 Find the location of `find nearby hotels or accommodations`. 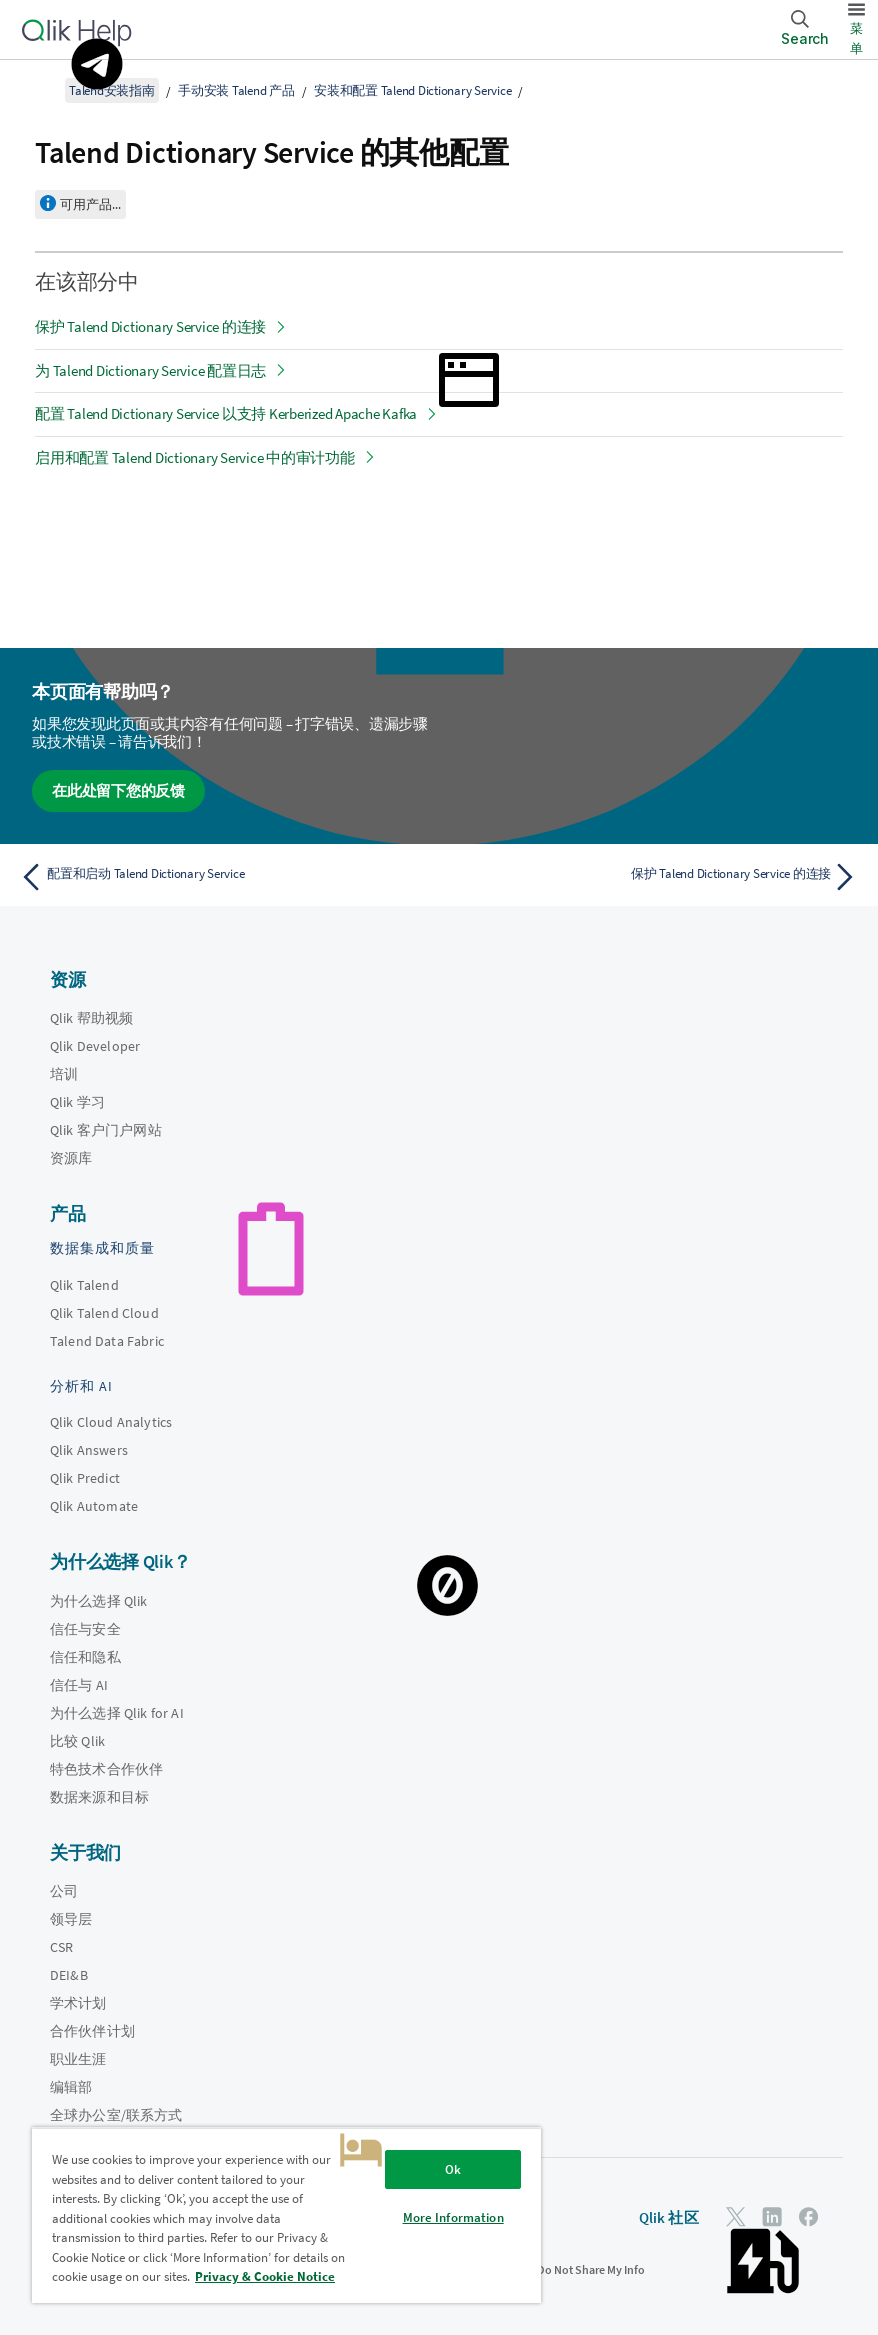

find nearby hotels or accommodations is located at coordinates (361, 2150).